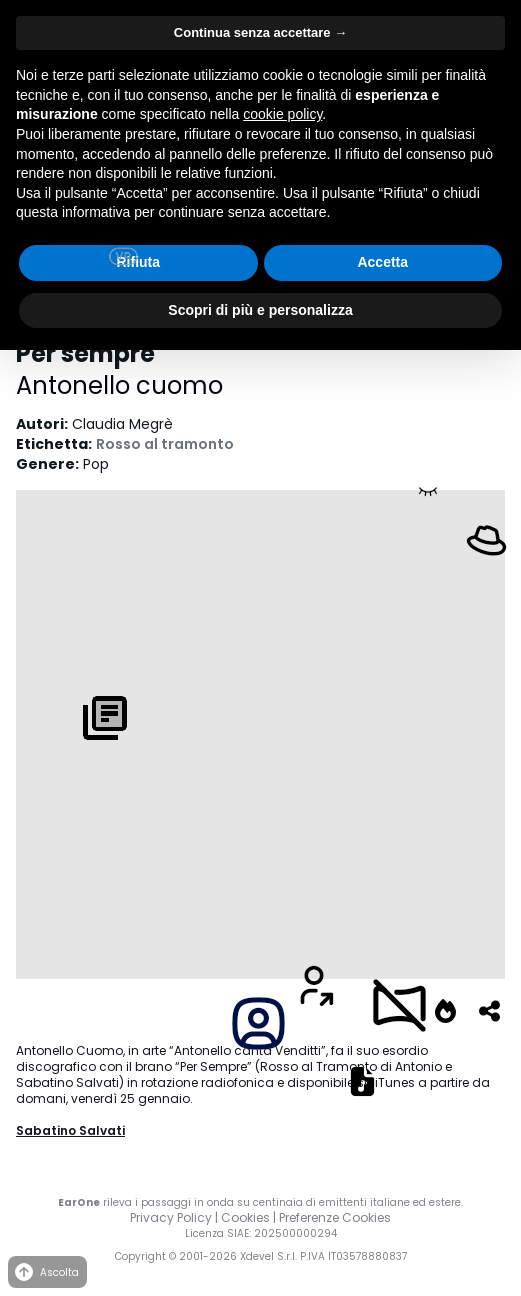 The width and height of the screenshot is (521, 1296). Describe the element at coordinates (428, 490) in the screenshot. I see `hide password or sensitive content` at that location.